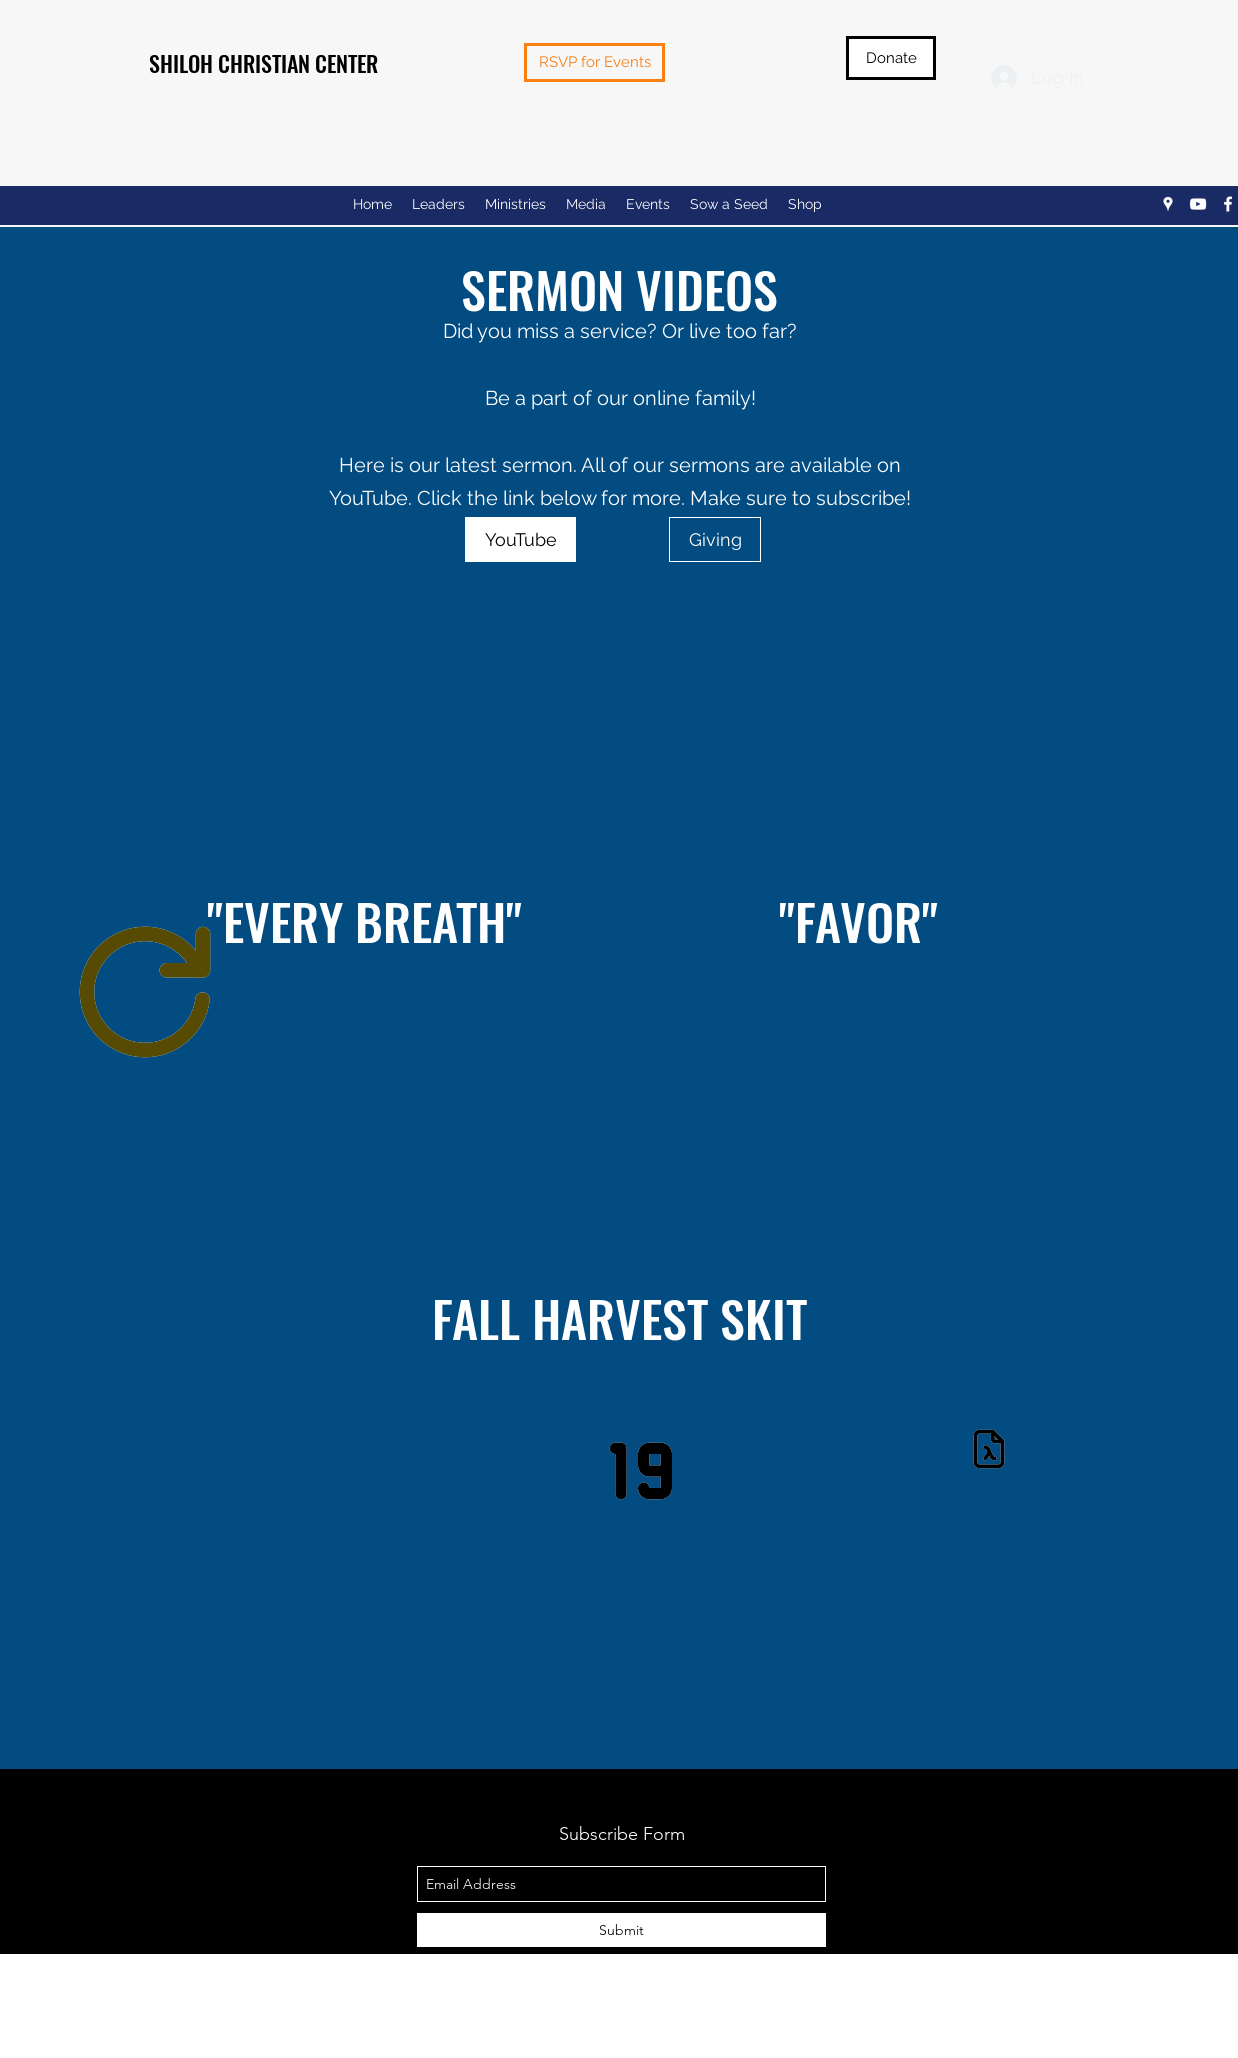  Describe the element at coordinates (638, 1471) in the screenshot. I see `indicates 19 items or notifications` at that location.